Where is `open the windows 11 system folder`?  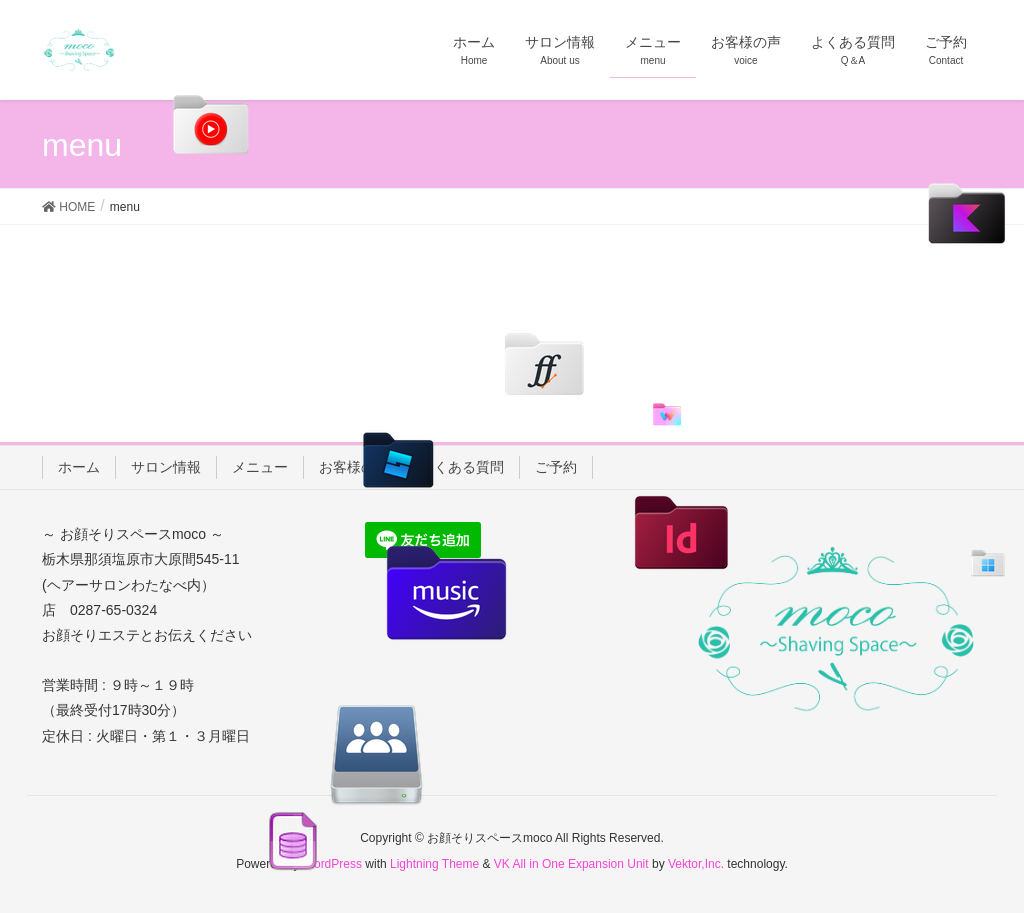
open the windows 11 system folder is located at coordinates (988, 564).